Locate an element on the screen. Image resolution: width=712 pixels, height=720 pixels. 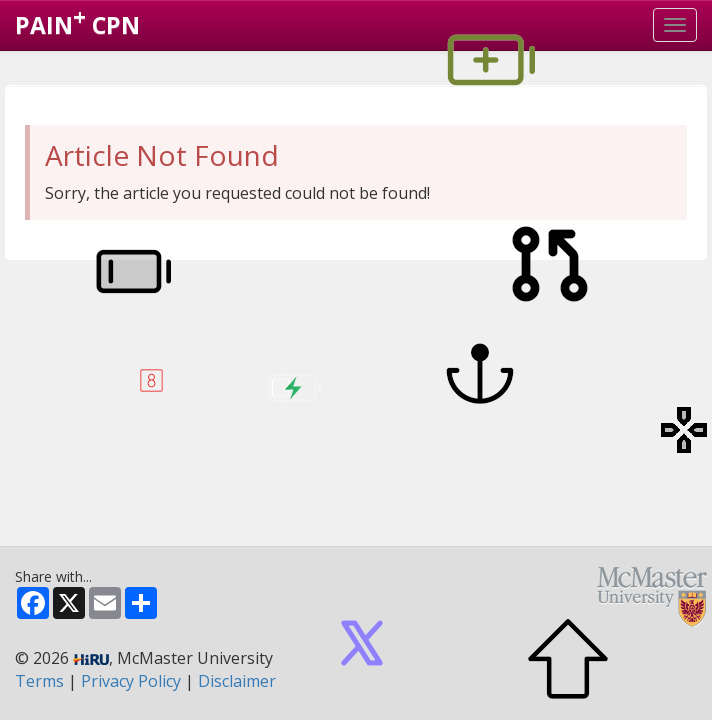
add or extend battery life is located at coordinates (490, 60).